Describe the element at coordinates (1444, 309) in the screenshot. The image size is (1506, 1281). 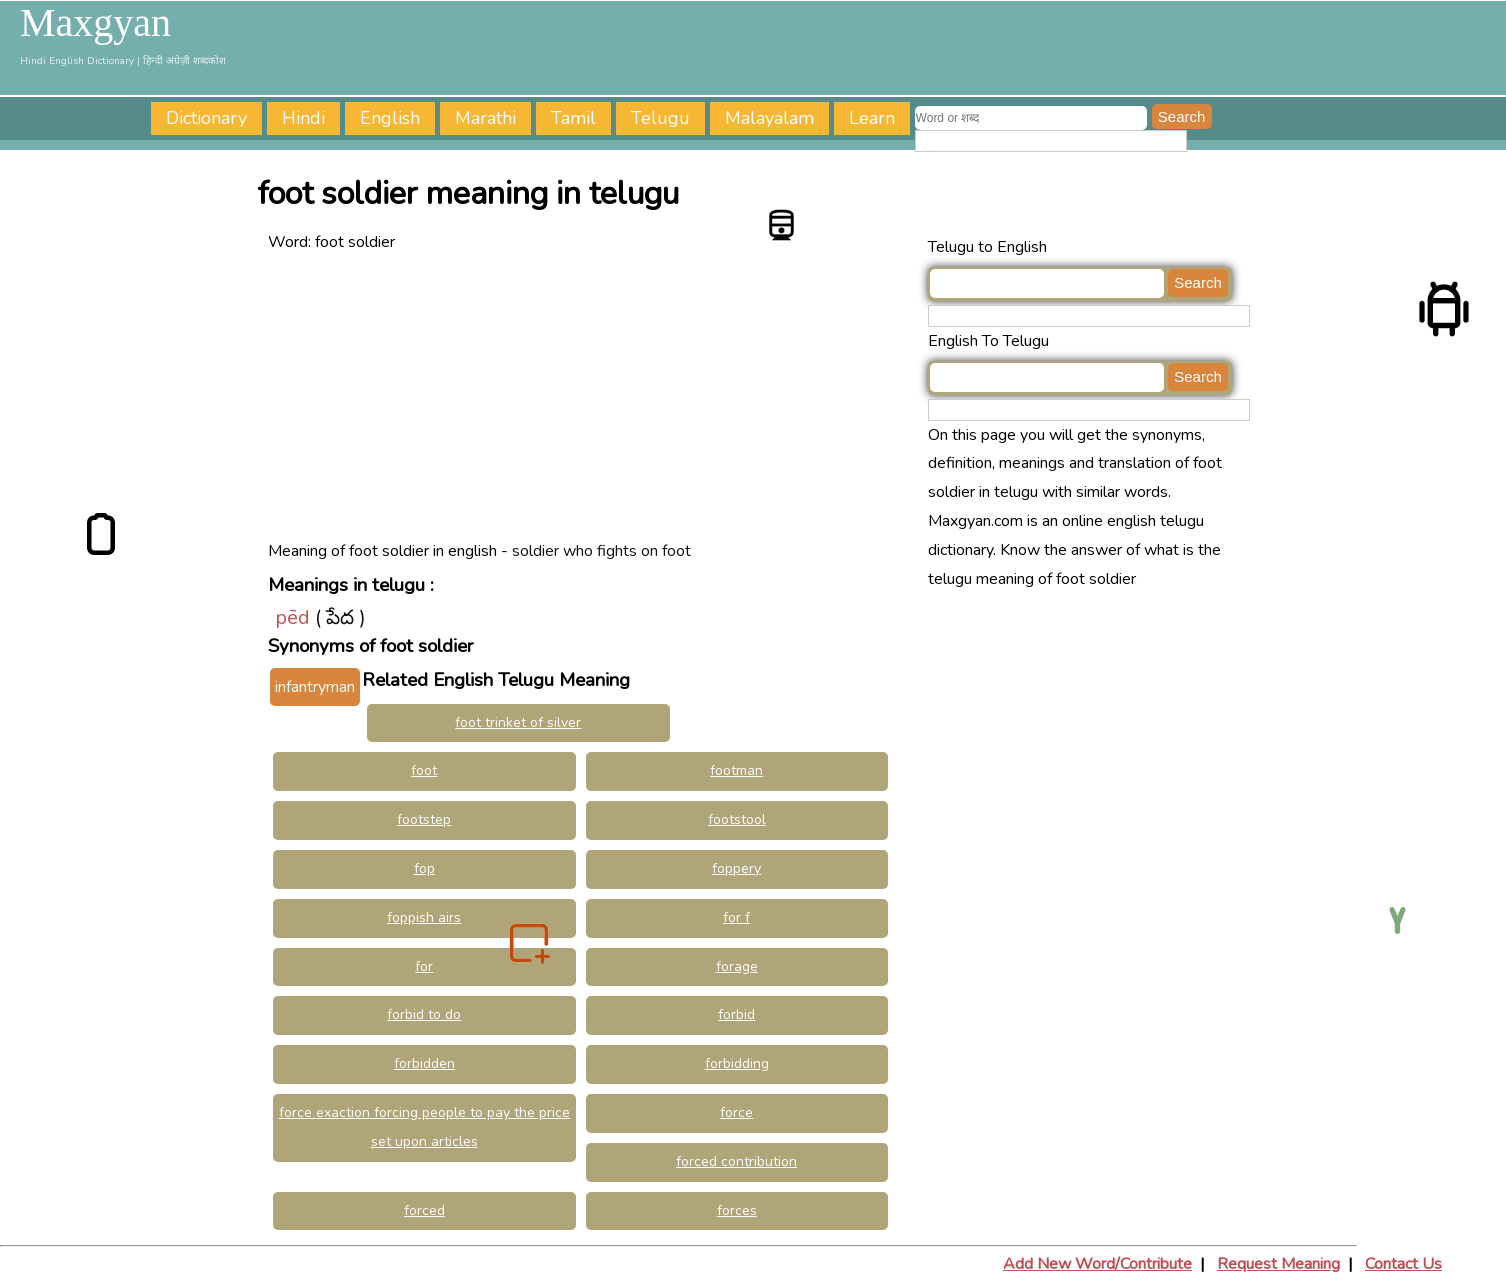
I see `android device or app indicator` at that location.